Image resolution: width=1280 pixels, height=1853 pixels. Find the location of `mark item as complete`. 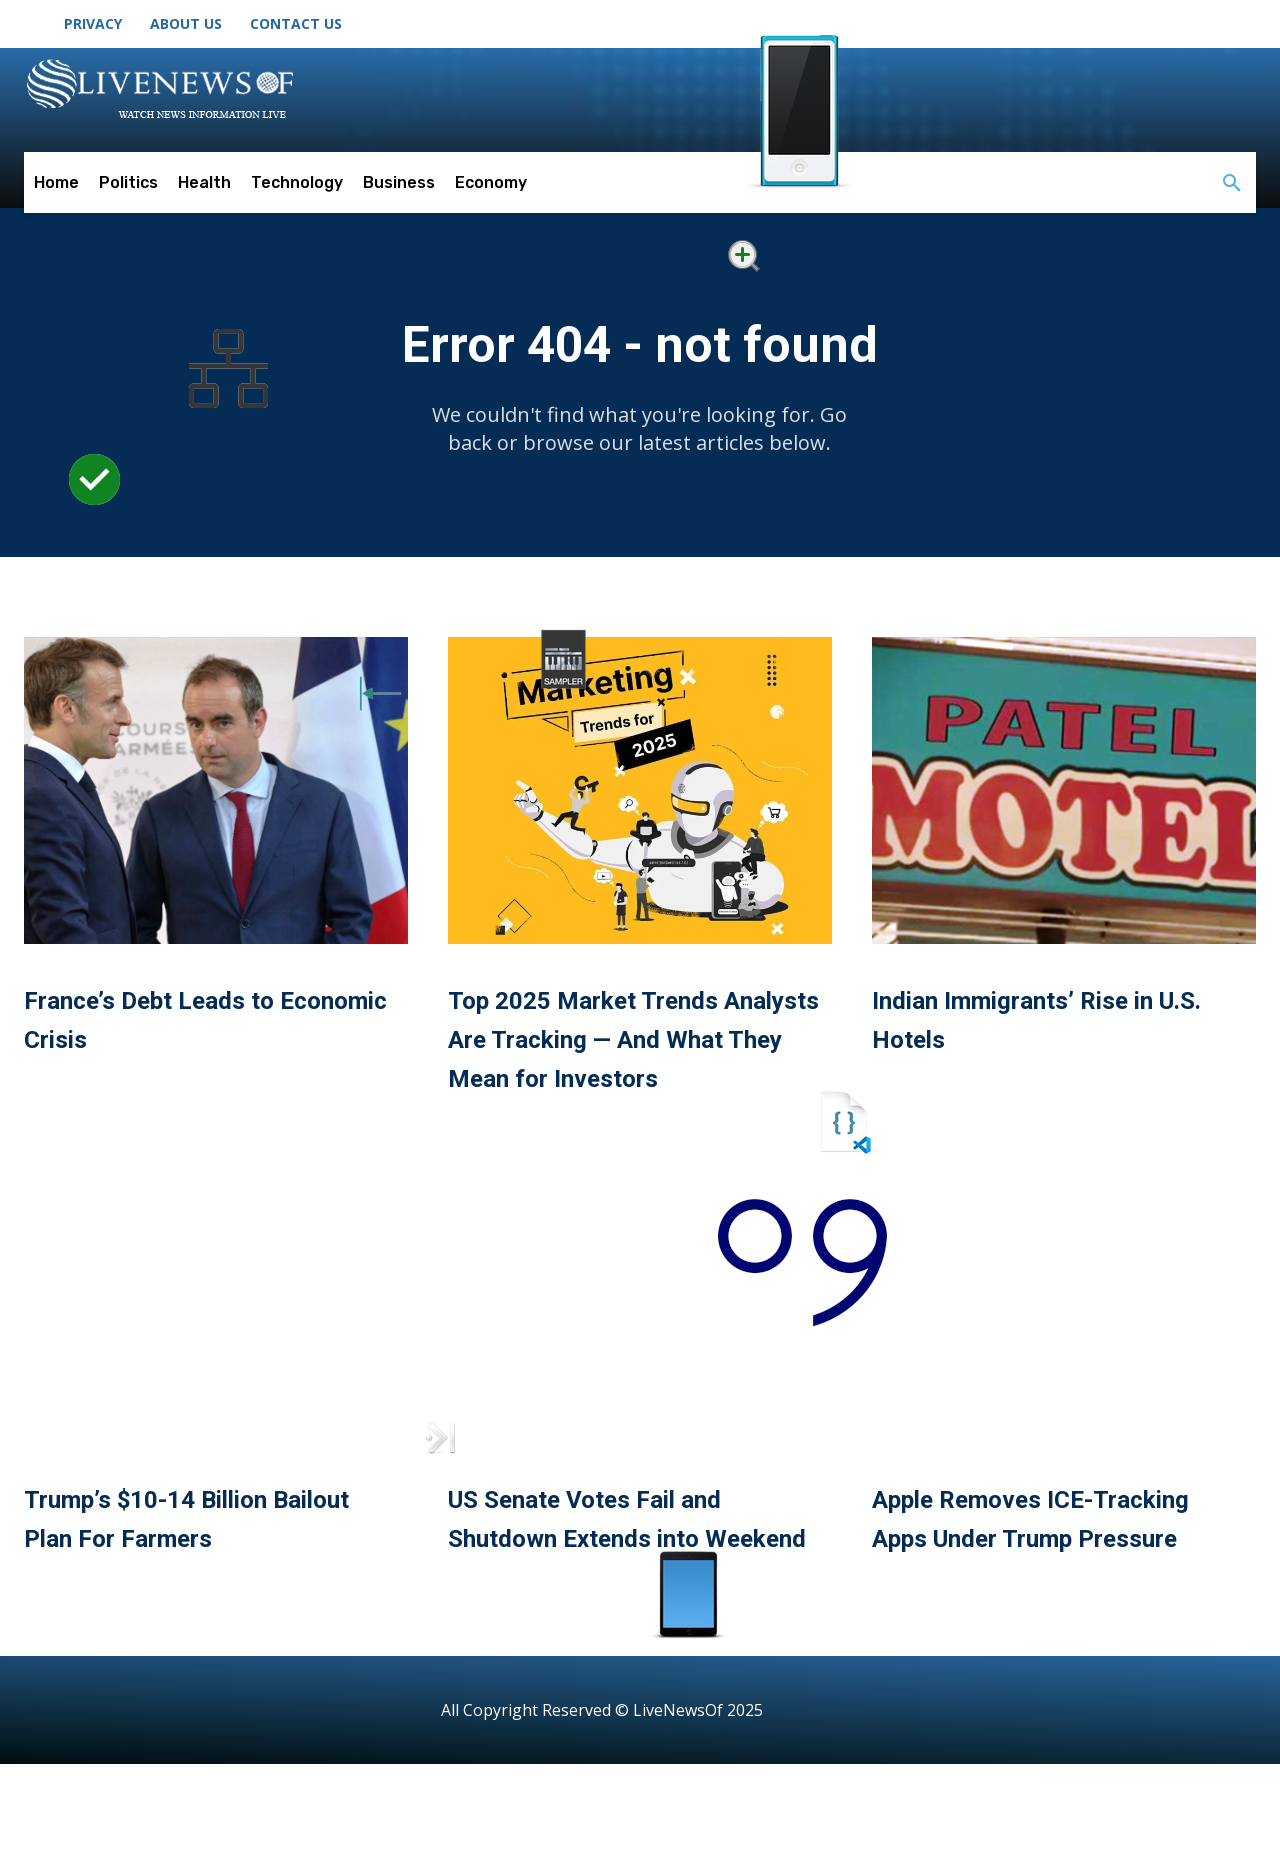

mark item as complete is located at coordinates (94, 479).